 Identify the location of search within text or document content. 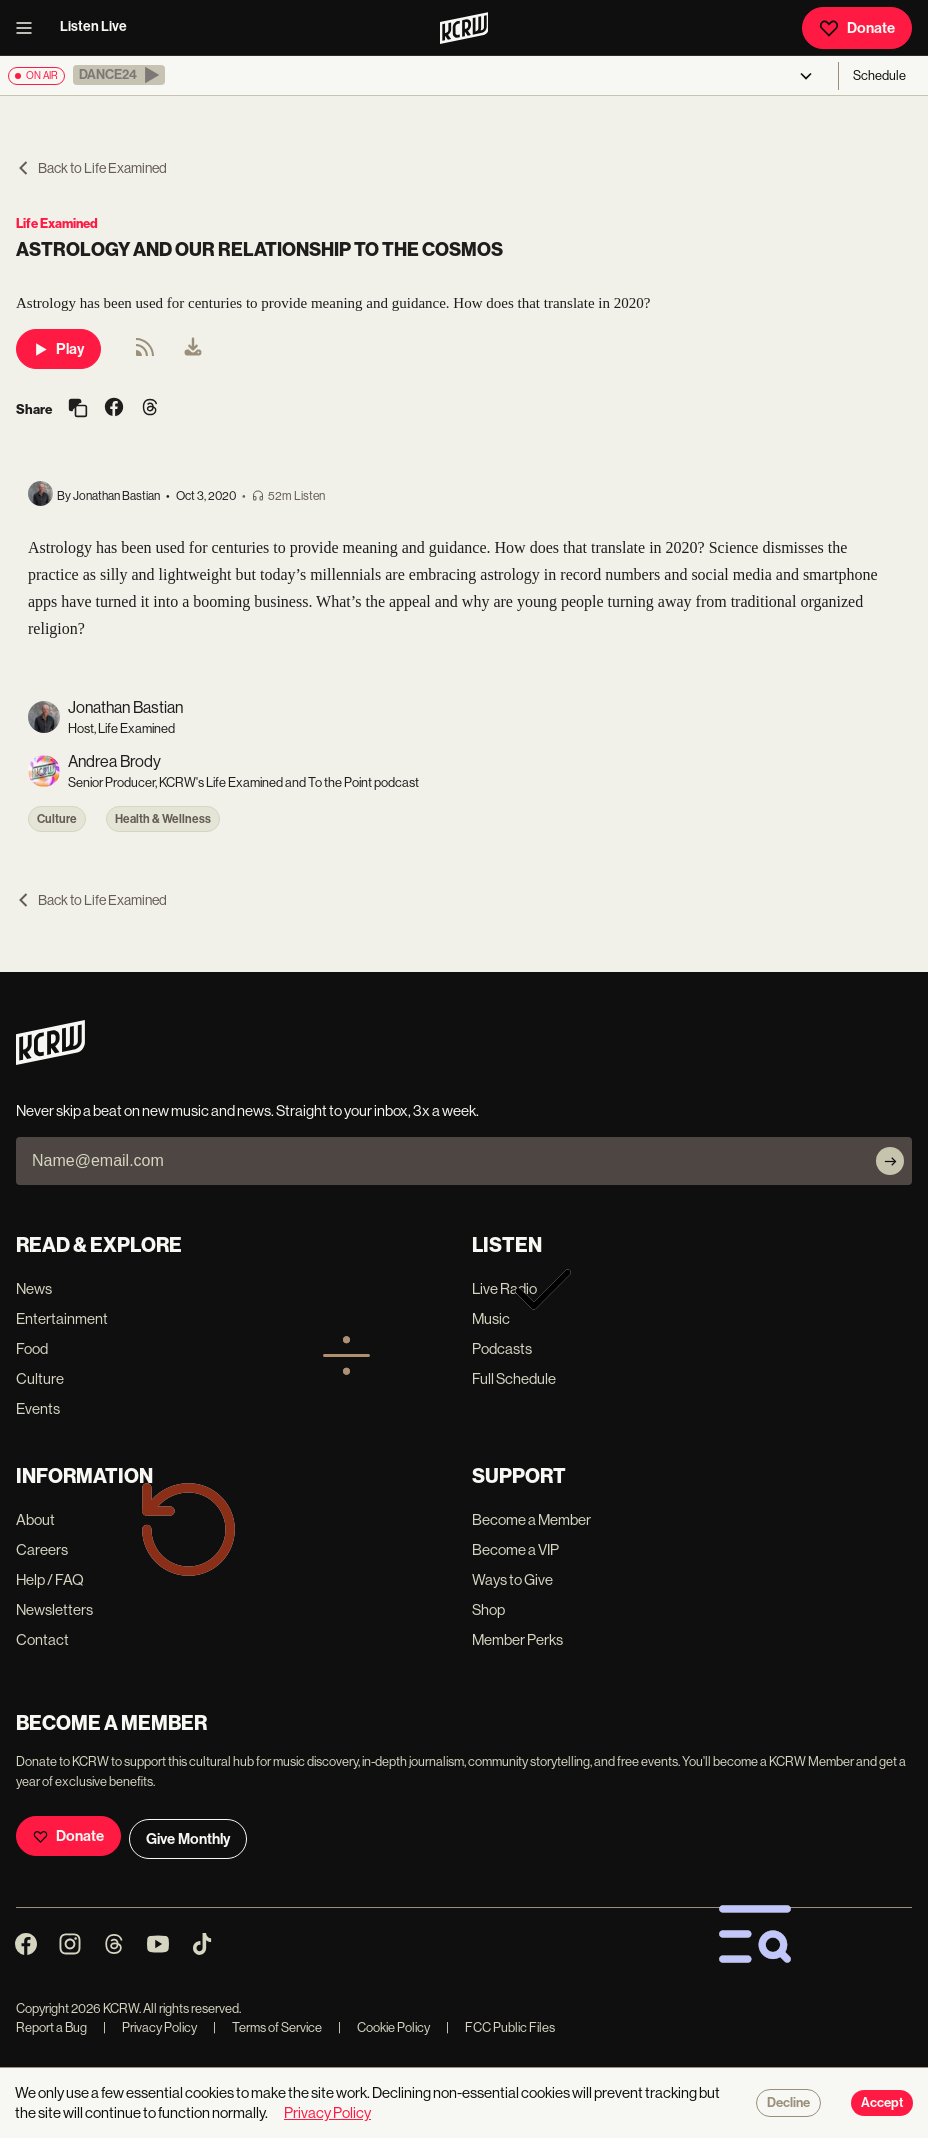
(755, 1934).